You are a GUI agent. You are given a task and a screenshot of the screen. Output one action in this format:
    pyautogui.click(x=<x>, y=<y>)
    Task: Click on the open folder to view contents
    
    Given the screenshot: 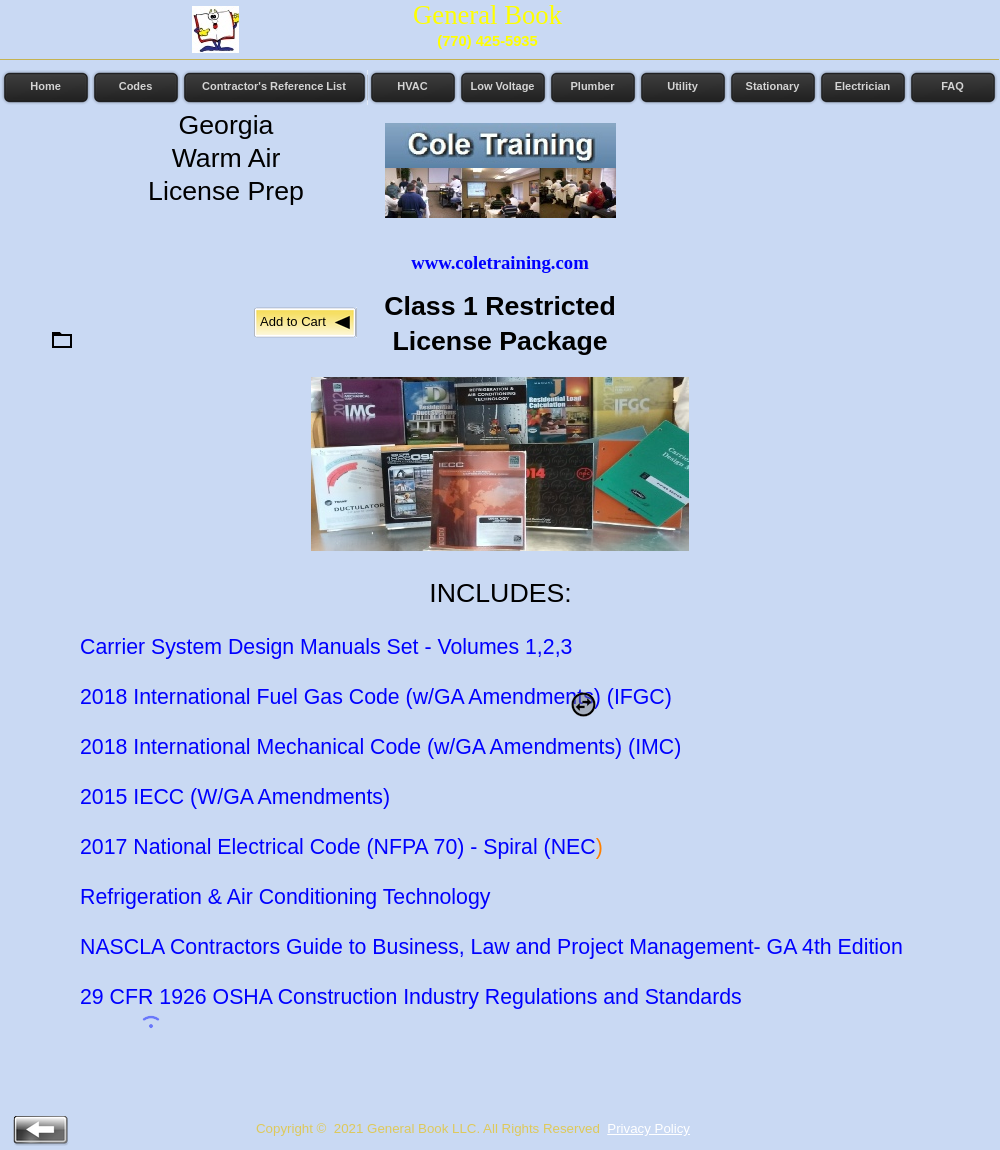 What is the action you would take?
    pyautogui.click(x=62, y=340)
    